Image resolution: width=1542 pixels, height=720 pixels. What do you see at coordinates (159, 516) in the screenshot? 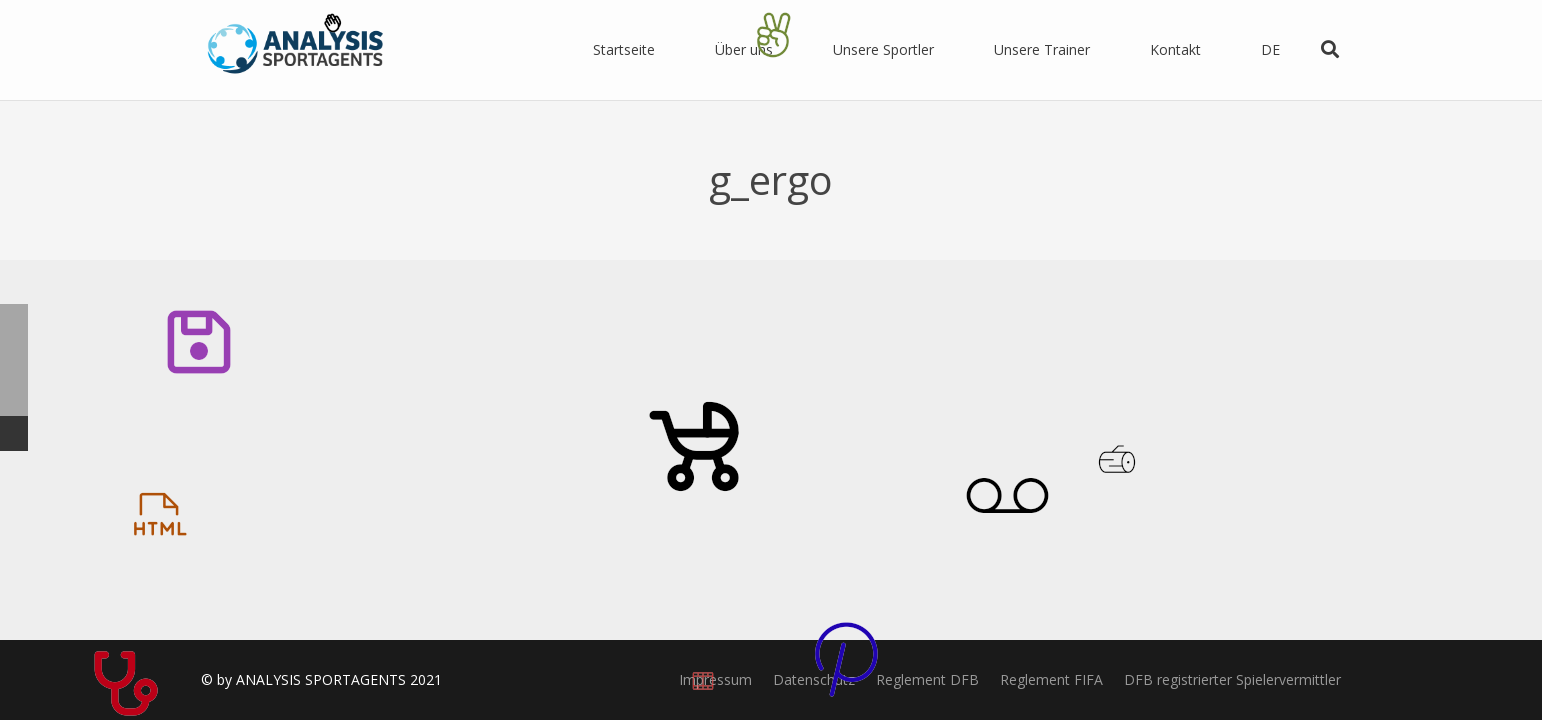
I see `view or open an HTML file` at bounding box center [159, 516].